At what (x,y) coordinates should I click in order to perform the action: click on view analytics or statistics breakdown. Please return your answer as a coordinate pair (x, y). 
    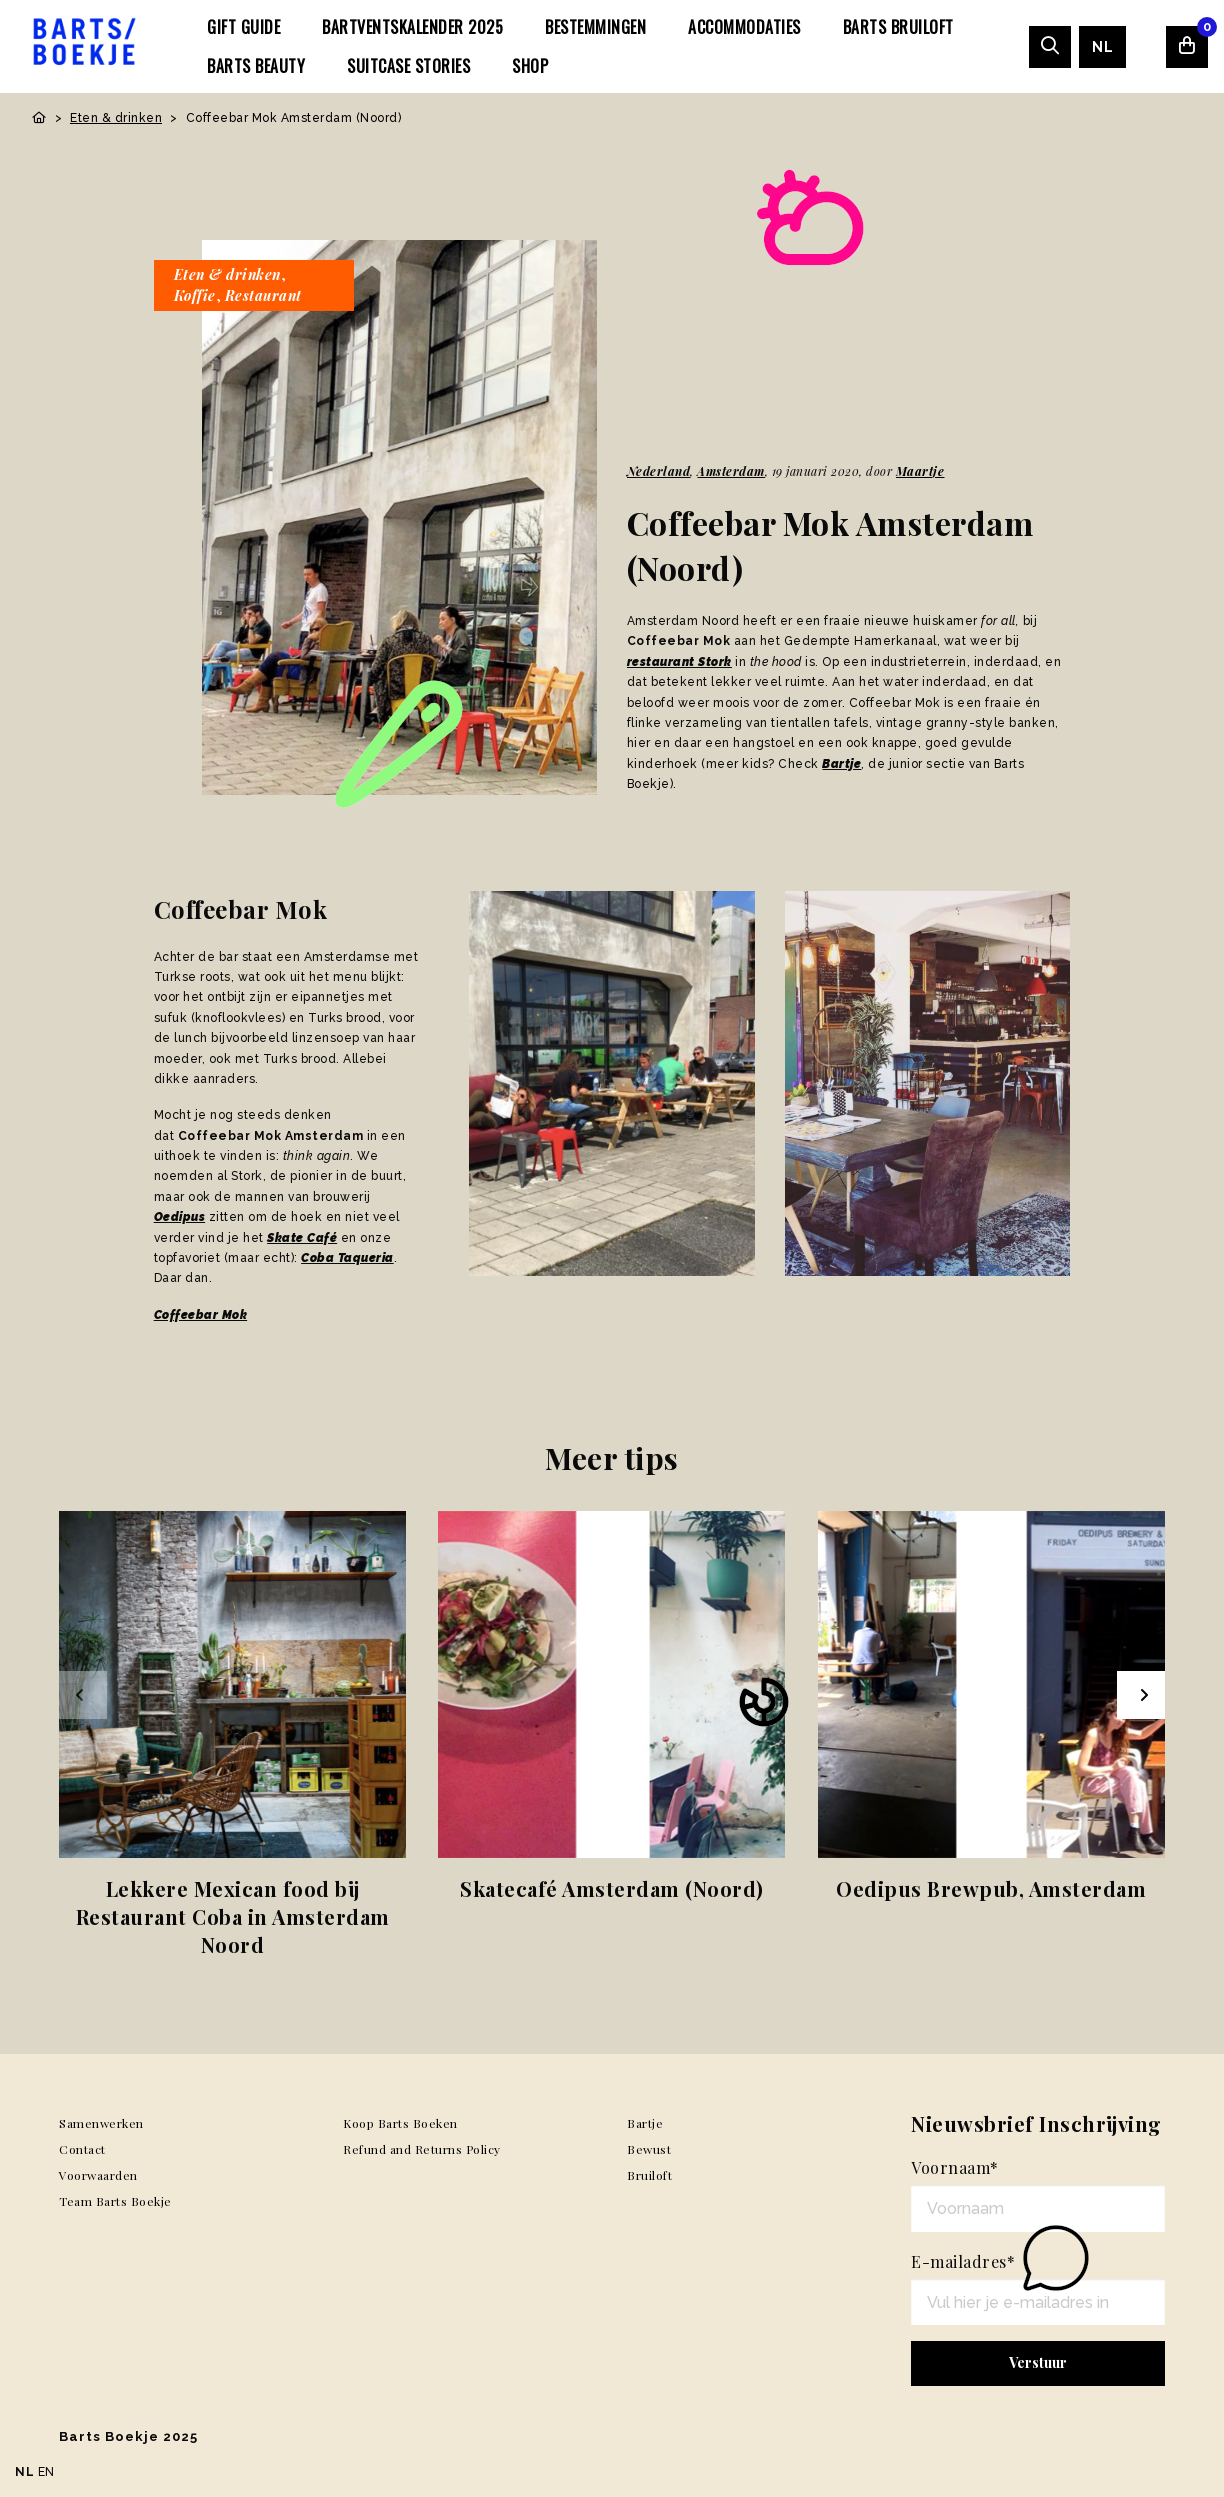
    Looking at the image, I should click on (764, 1702).